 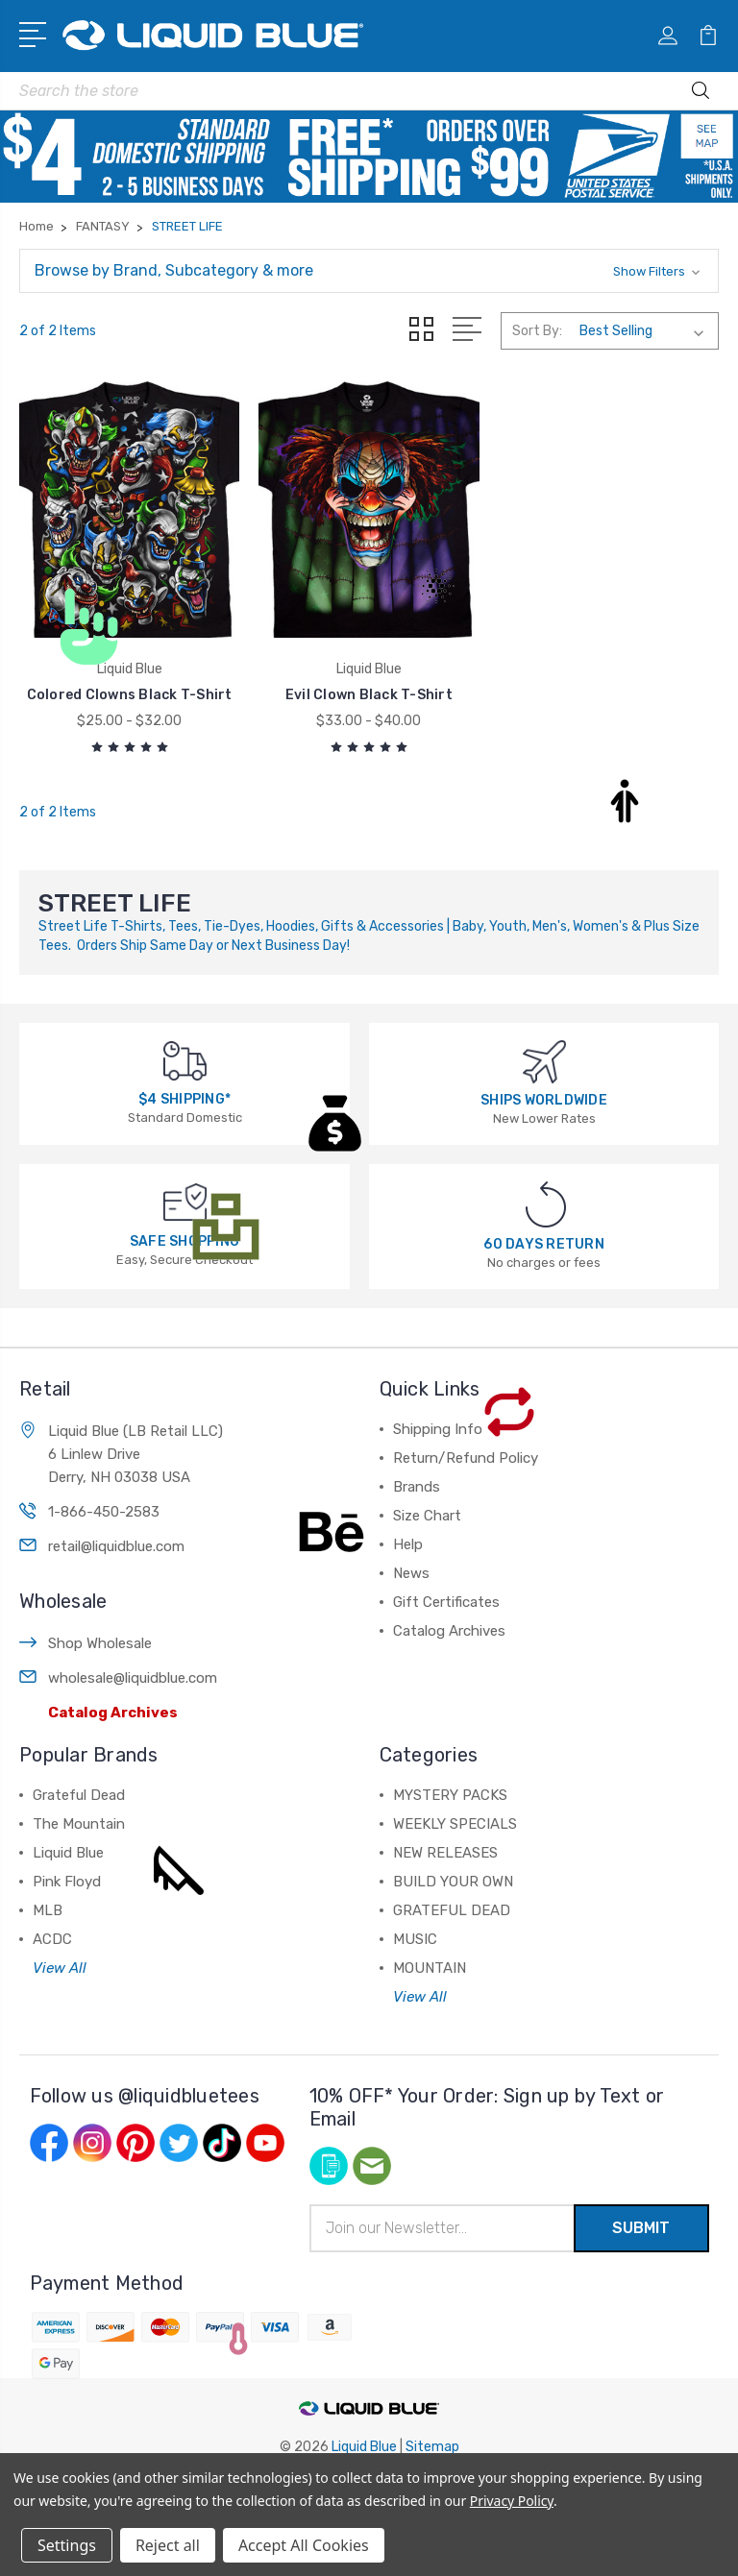 I want to click on tap to select or indicate a point of interest, so click(x=88, y=626).